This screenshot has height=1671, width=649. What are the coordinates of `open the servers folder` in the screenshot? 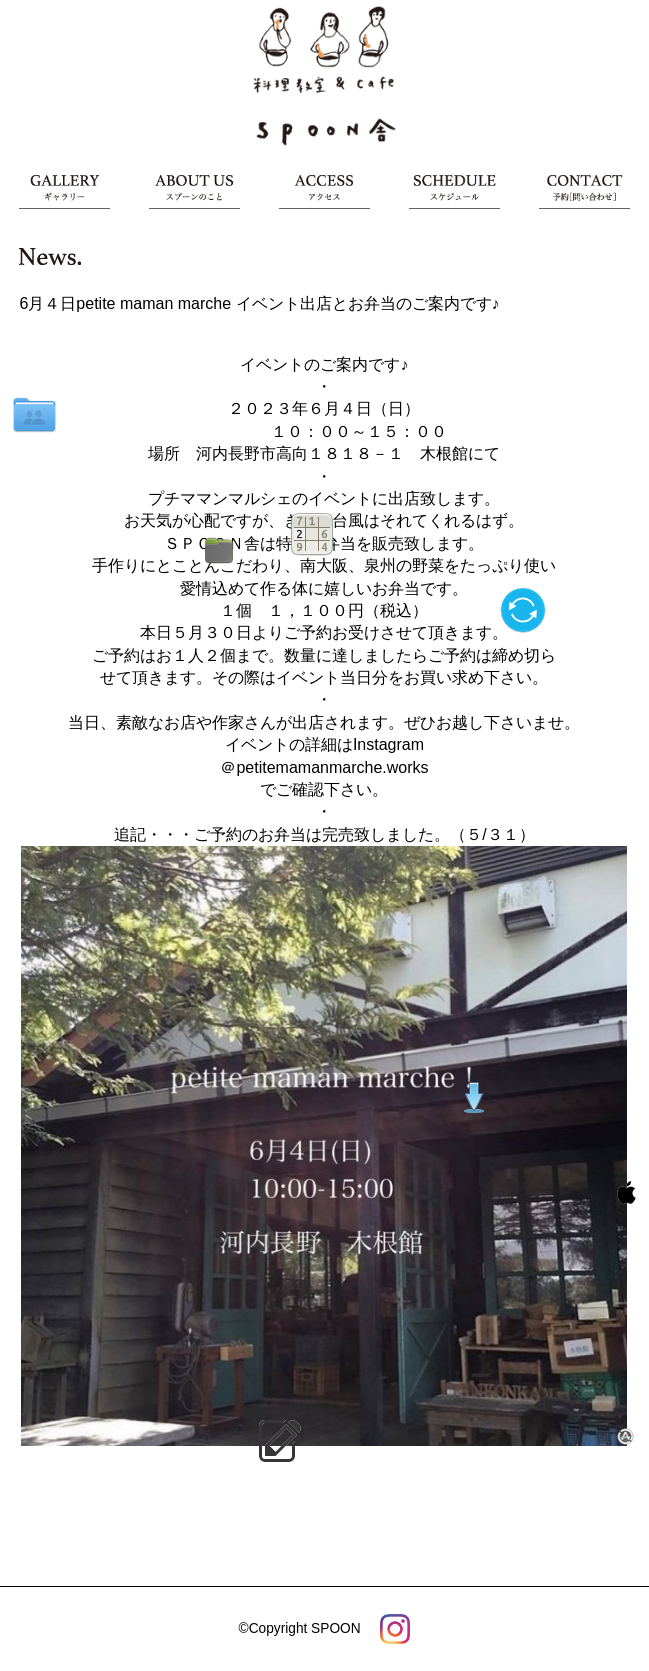 It's located at (34, 414).